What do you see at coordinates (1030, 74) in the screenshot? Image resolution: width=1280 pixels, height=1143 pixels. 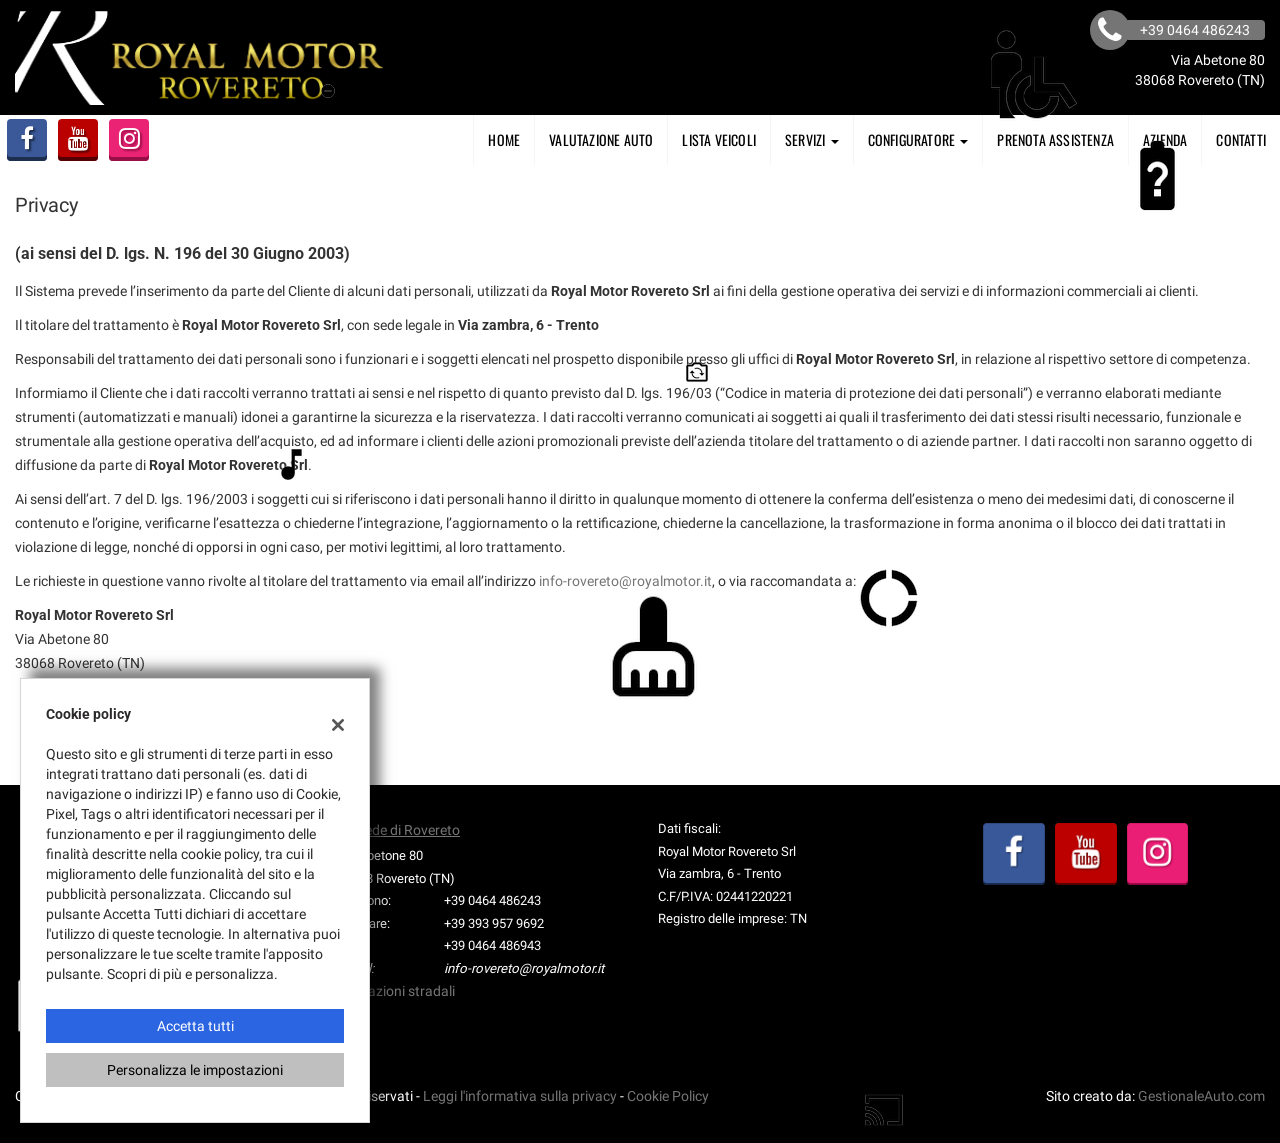 I see `wheelchair pickup location` at bounding box center [1030, 74].